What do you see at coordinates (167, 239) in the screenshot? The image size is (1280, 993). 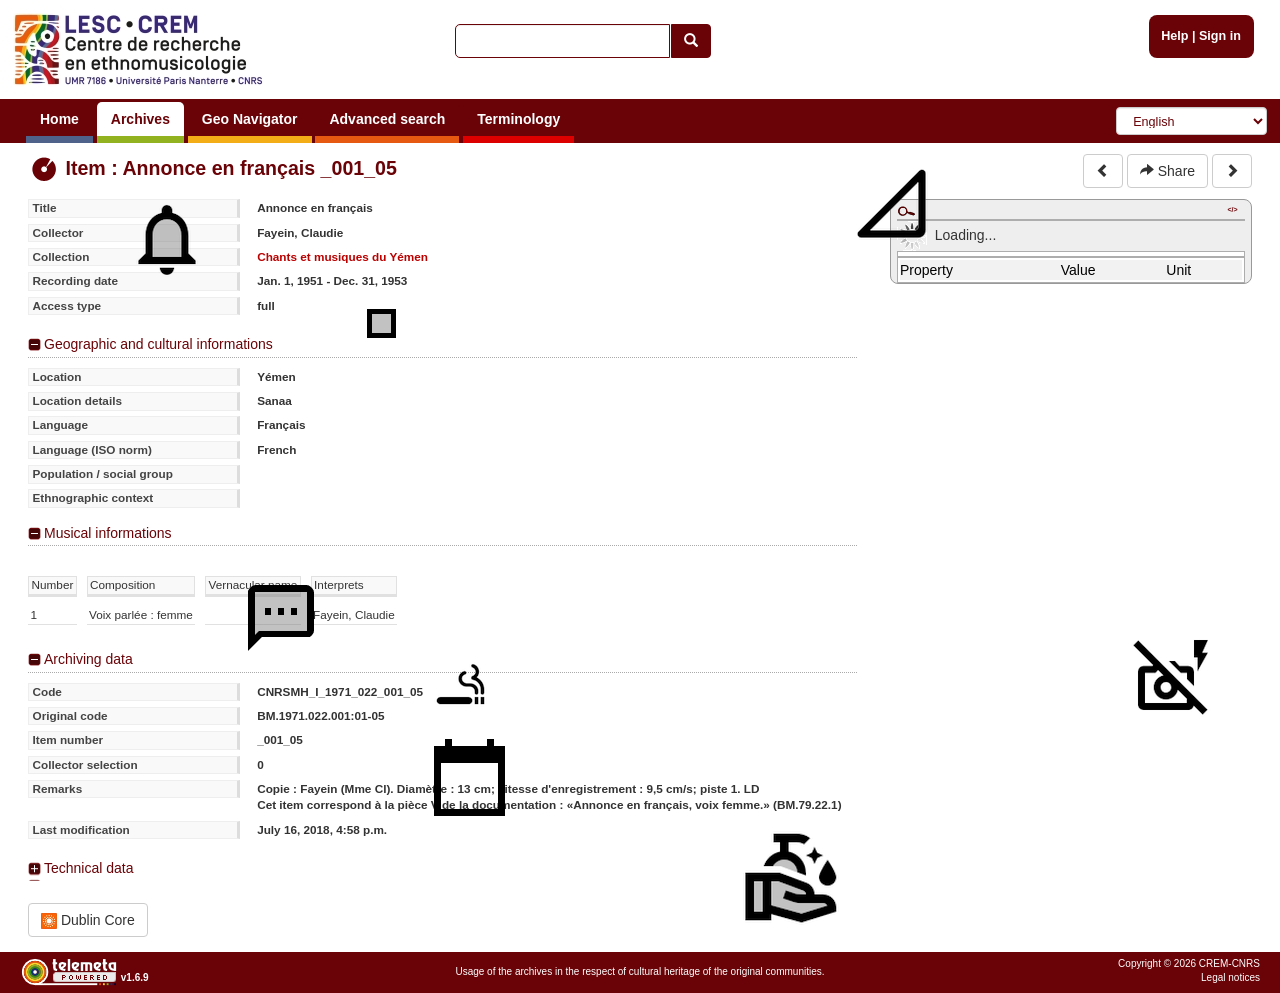 I see `view your notifications` at bounding box center [167, 239].